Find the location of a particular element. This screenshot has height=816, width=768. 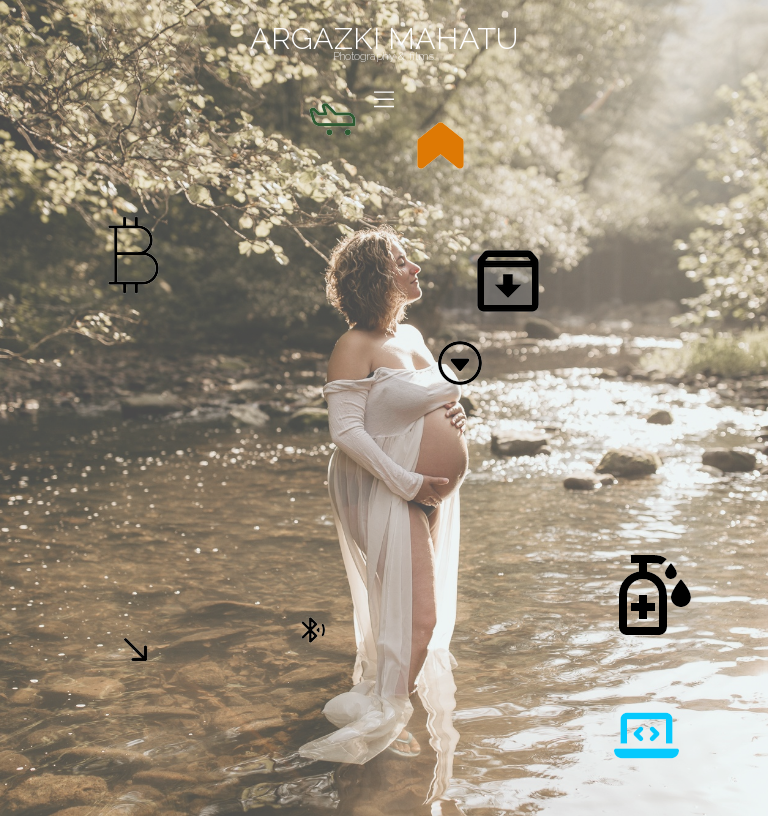

searching for nearby bluetooth devices is located at coordinates (313, 630).